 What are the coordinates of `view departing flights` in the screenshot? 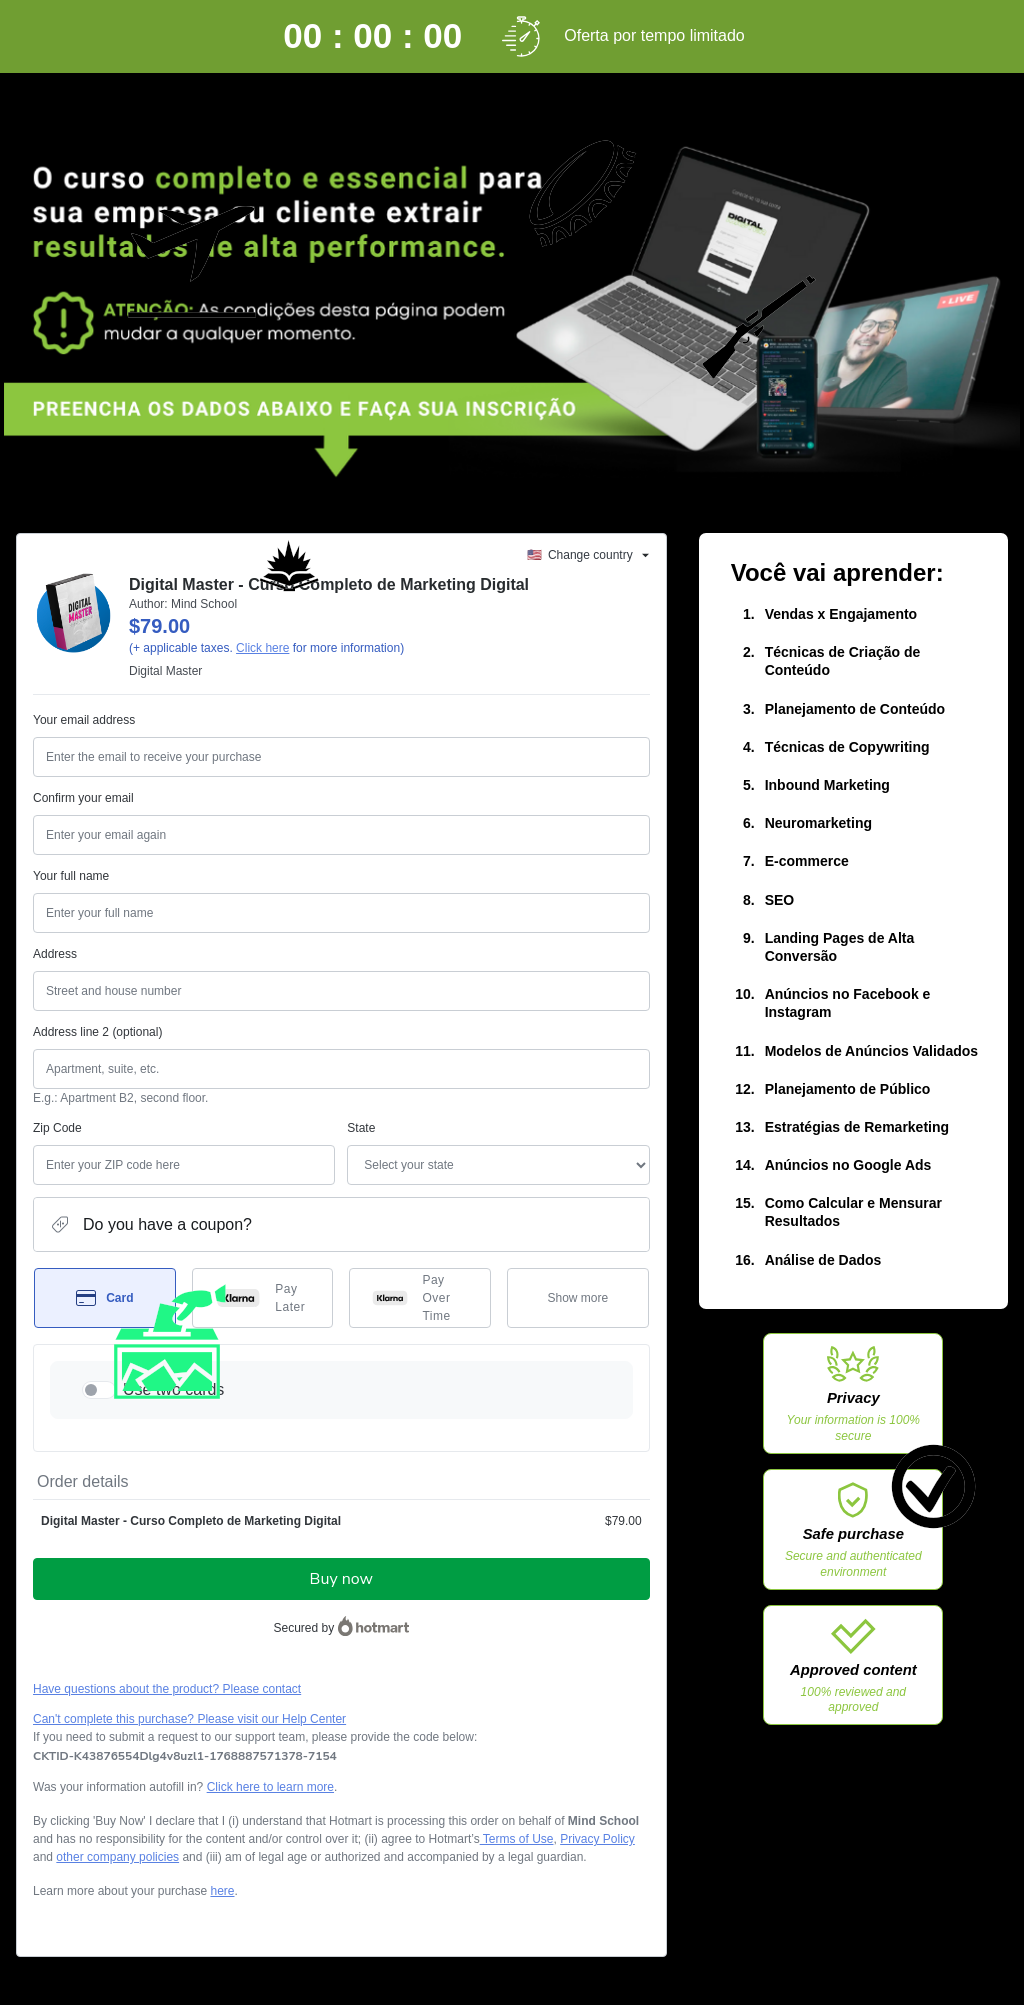 It's located at (192, 260).